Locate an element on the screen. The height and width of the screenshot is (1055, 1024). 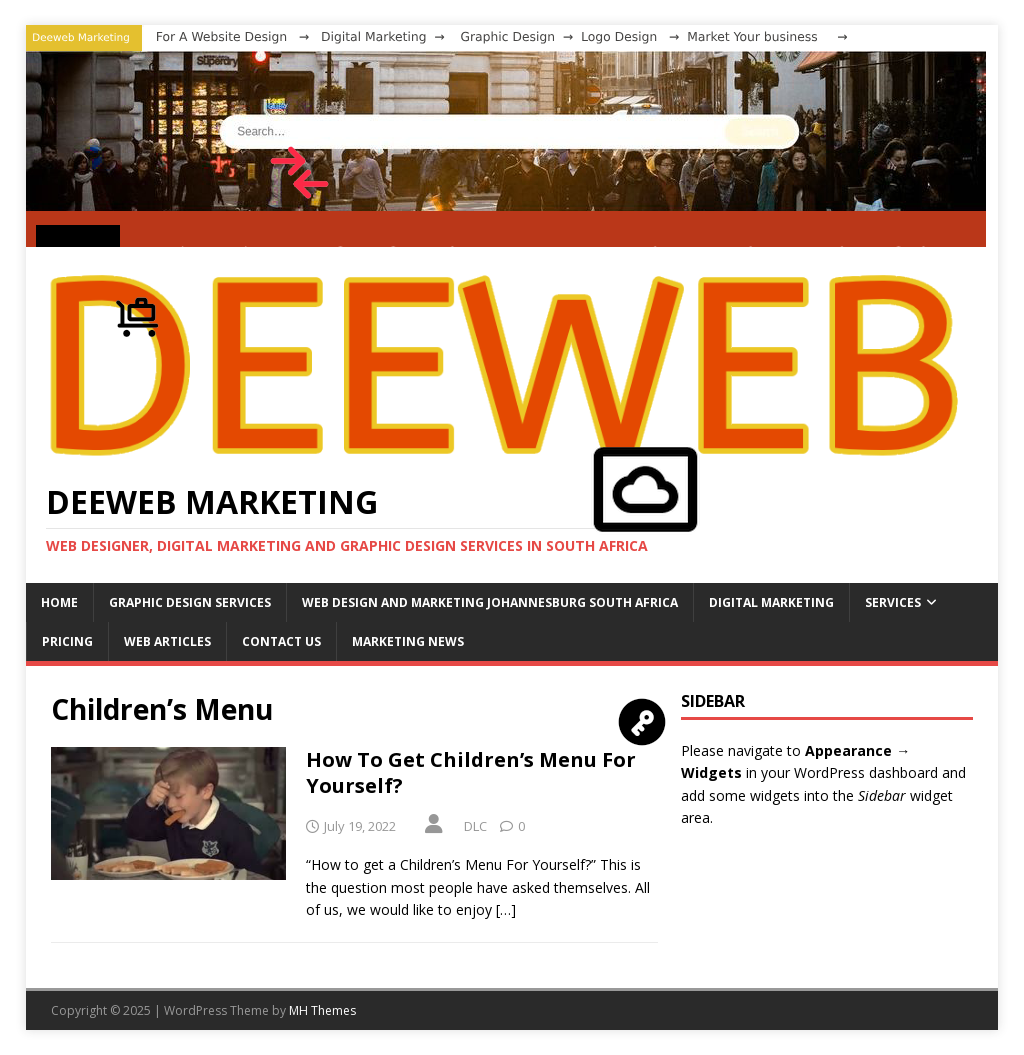
access security or authentication settings is located at coordinates (642, 722).